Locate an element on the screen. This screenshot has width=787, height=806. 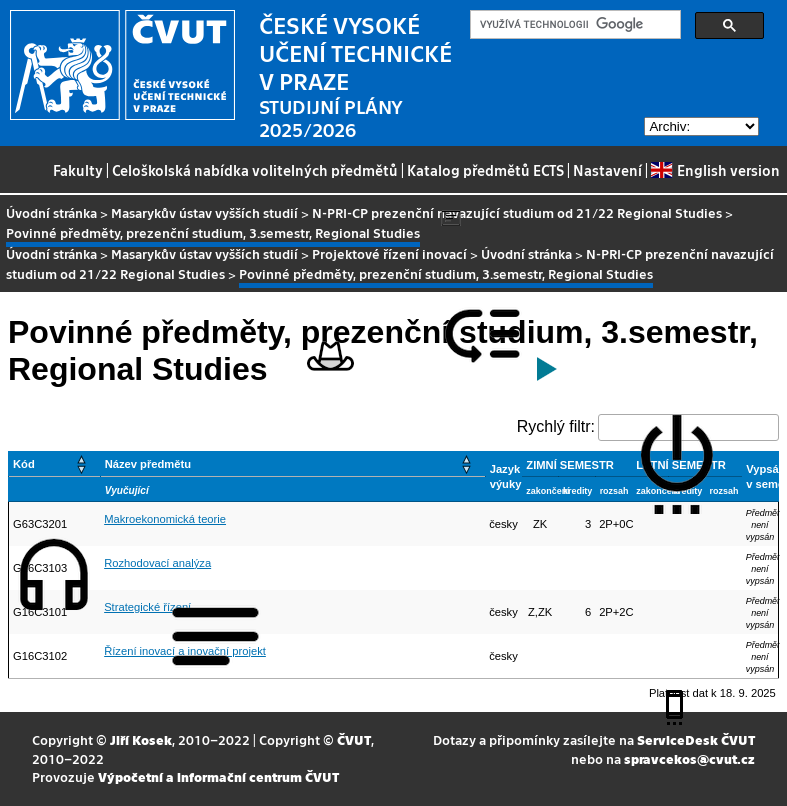
select western or country theme is located at coordinates (330, 357).